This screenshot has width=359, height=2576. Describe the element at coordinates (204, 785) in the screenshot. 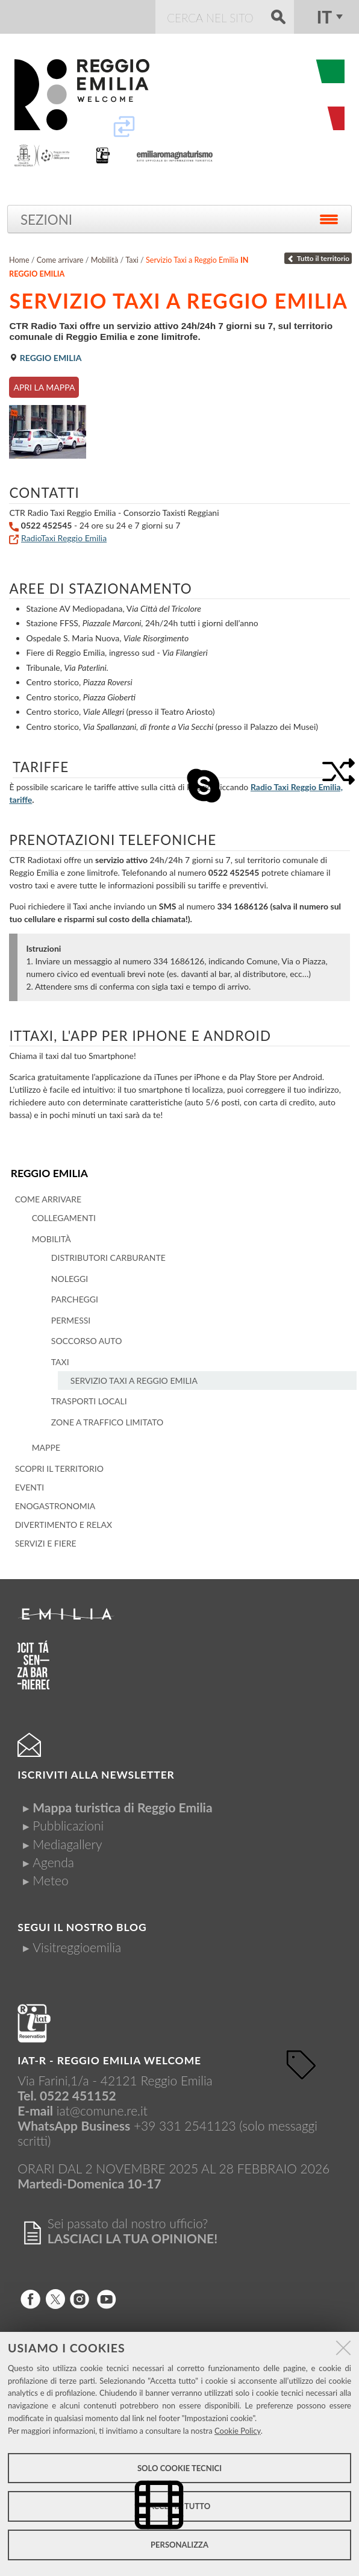

I see `open skype` at that location.